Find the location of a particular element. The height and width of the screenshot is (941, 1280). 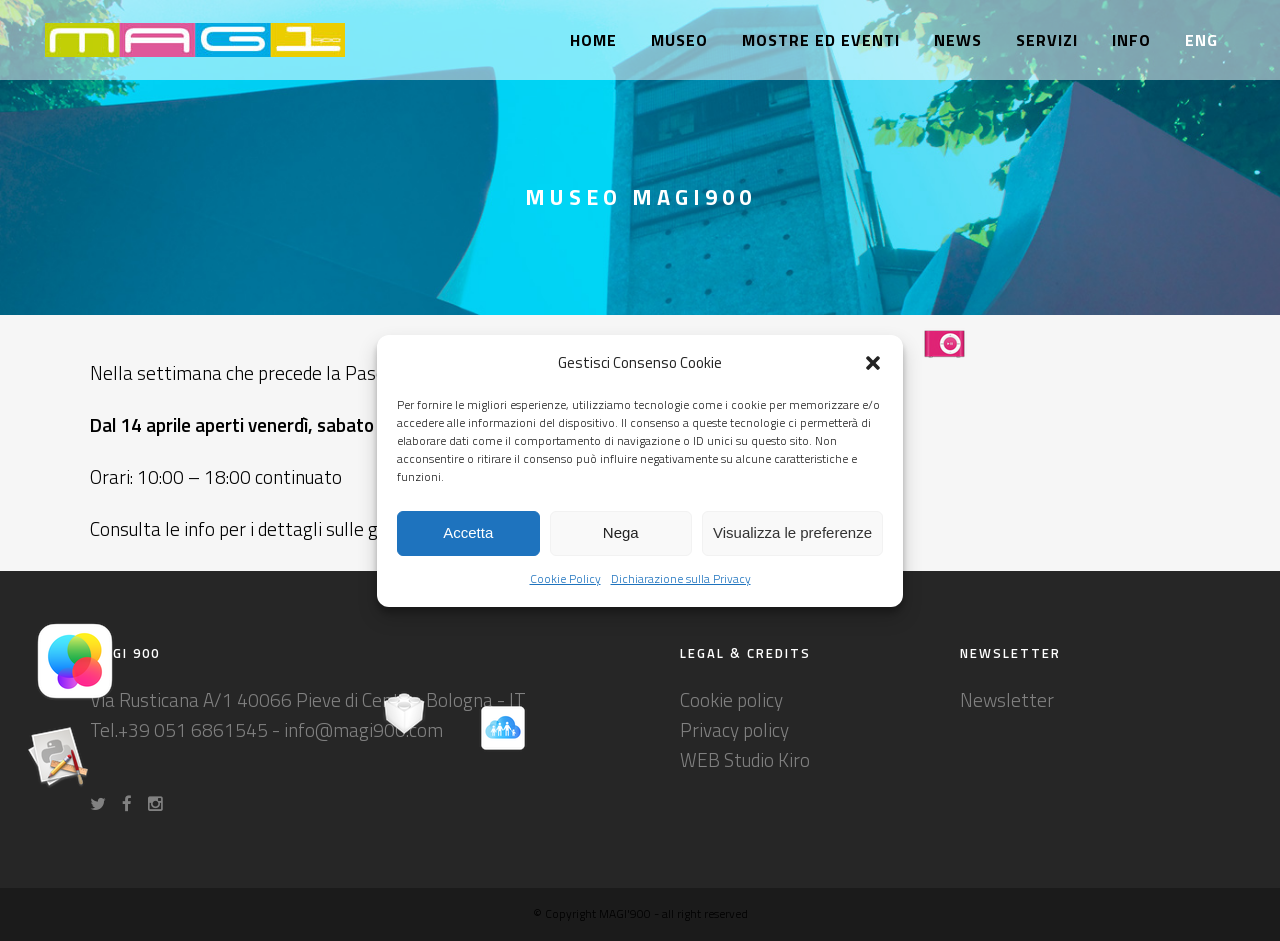

python application or script runner is located at coordinates (58, 757).